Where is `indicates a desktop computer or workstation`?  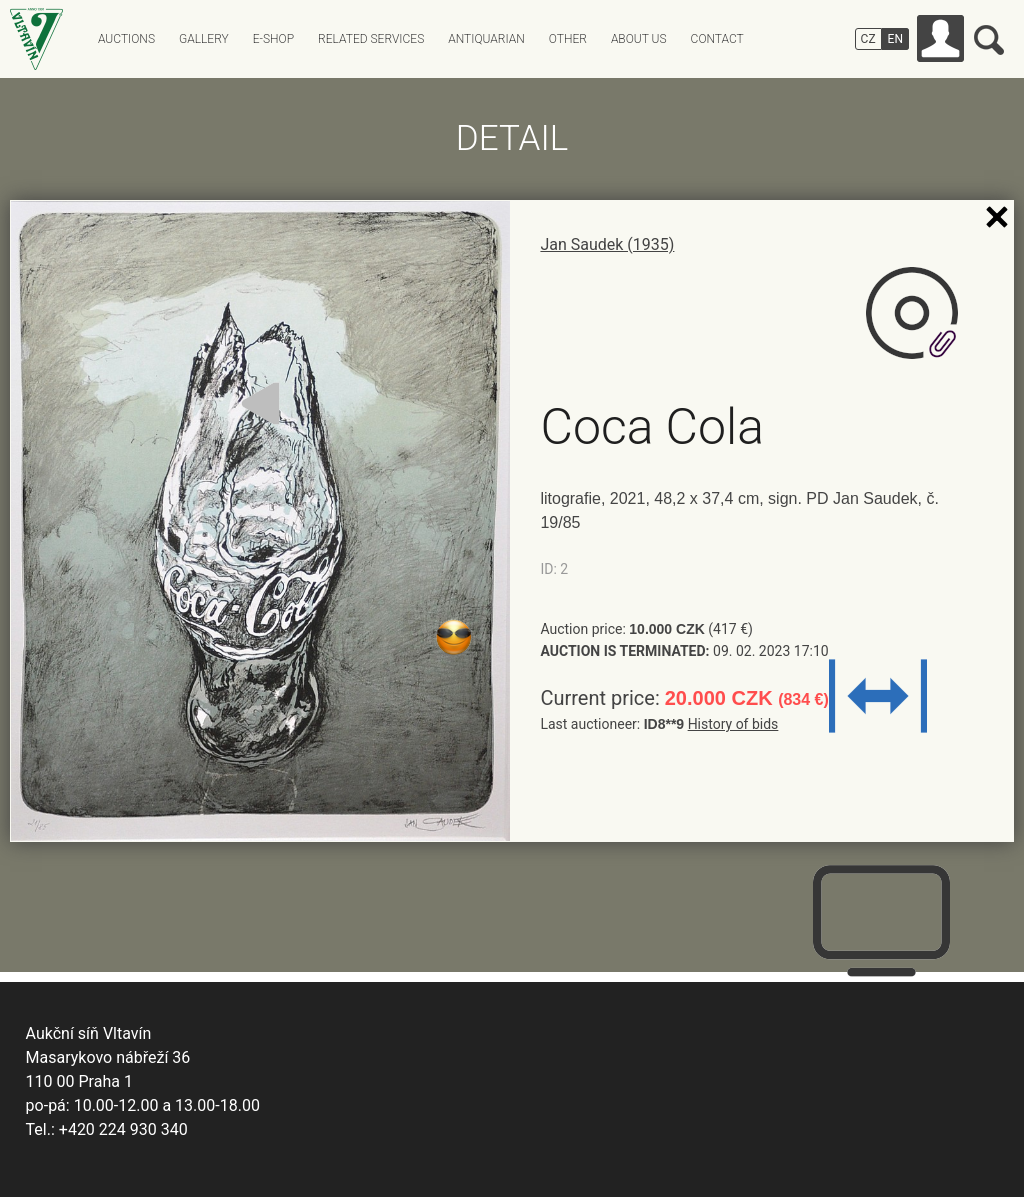
indicates a desktop computer or workstation is located at coordinates (881, 916).